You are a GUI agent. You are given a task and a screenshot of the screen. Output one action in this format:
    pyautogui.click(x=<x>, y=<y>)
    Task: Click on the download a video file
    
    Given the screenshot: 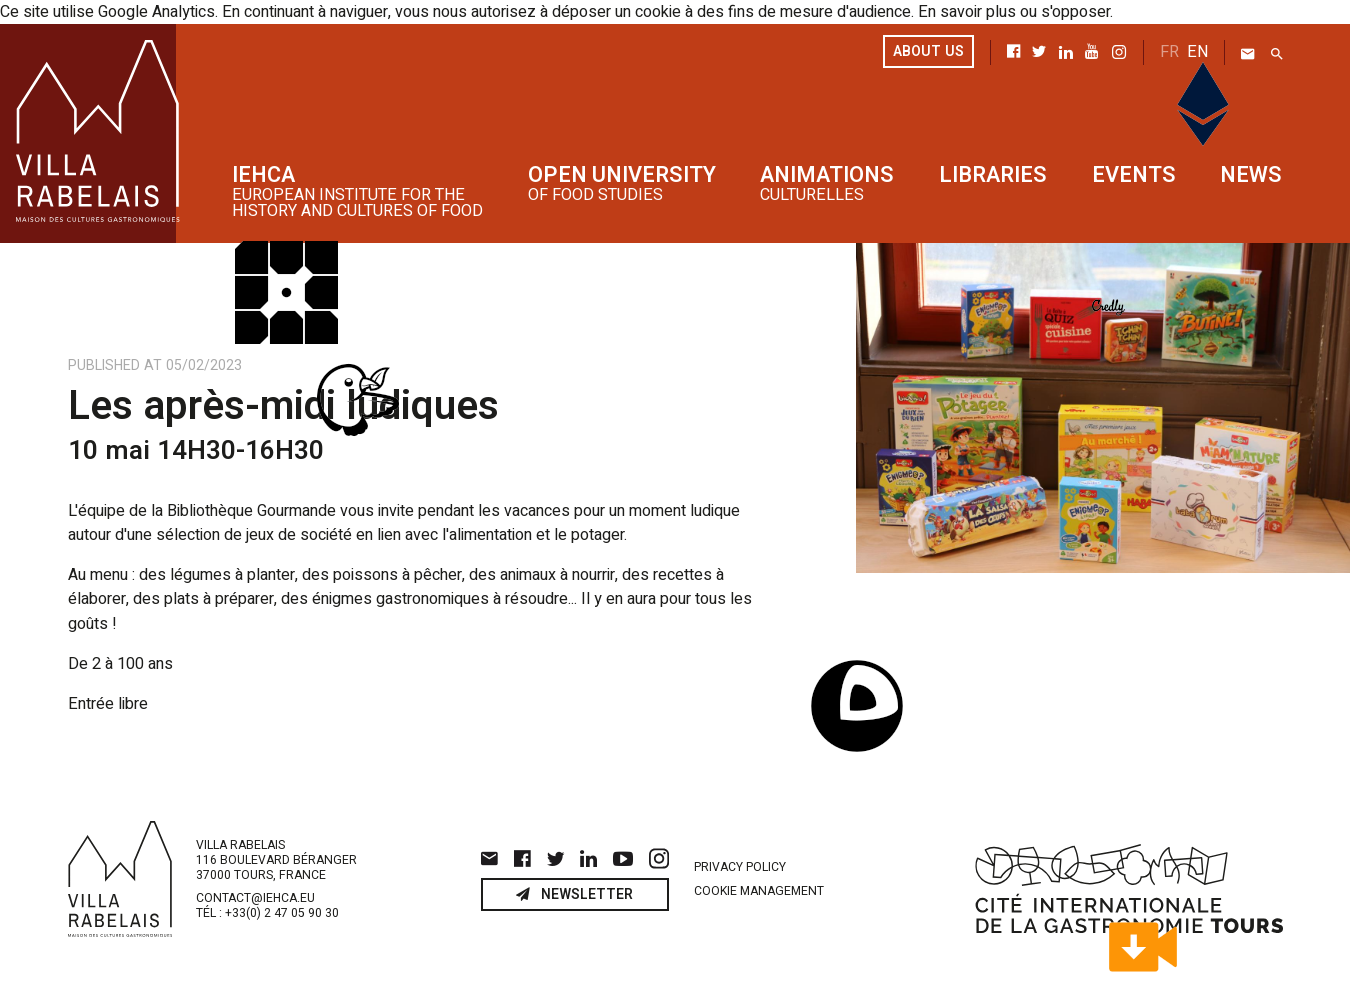 What is the action you would take?
    pyautogui.click(x=1143, y=947)
    